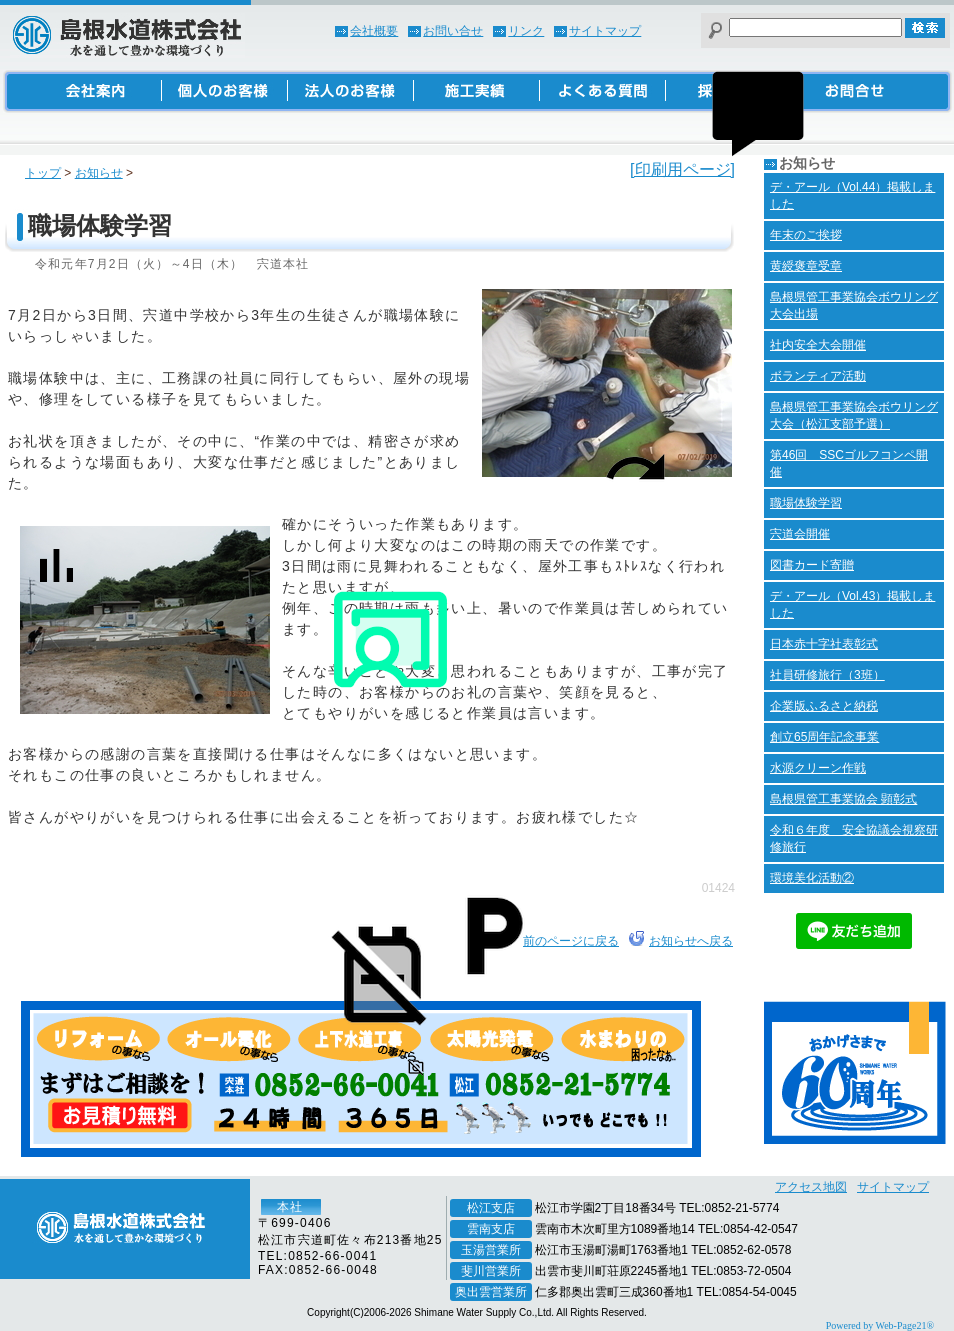 The width and height of the screenshot is (954, 1331). Describe the element at coordinates (56, 565) in the screenshot. I see `view analytics or statistics` at that location.